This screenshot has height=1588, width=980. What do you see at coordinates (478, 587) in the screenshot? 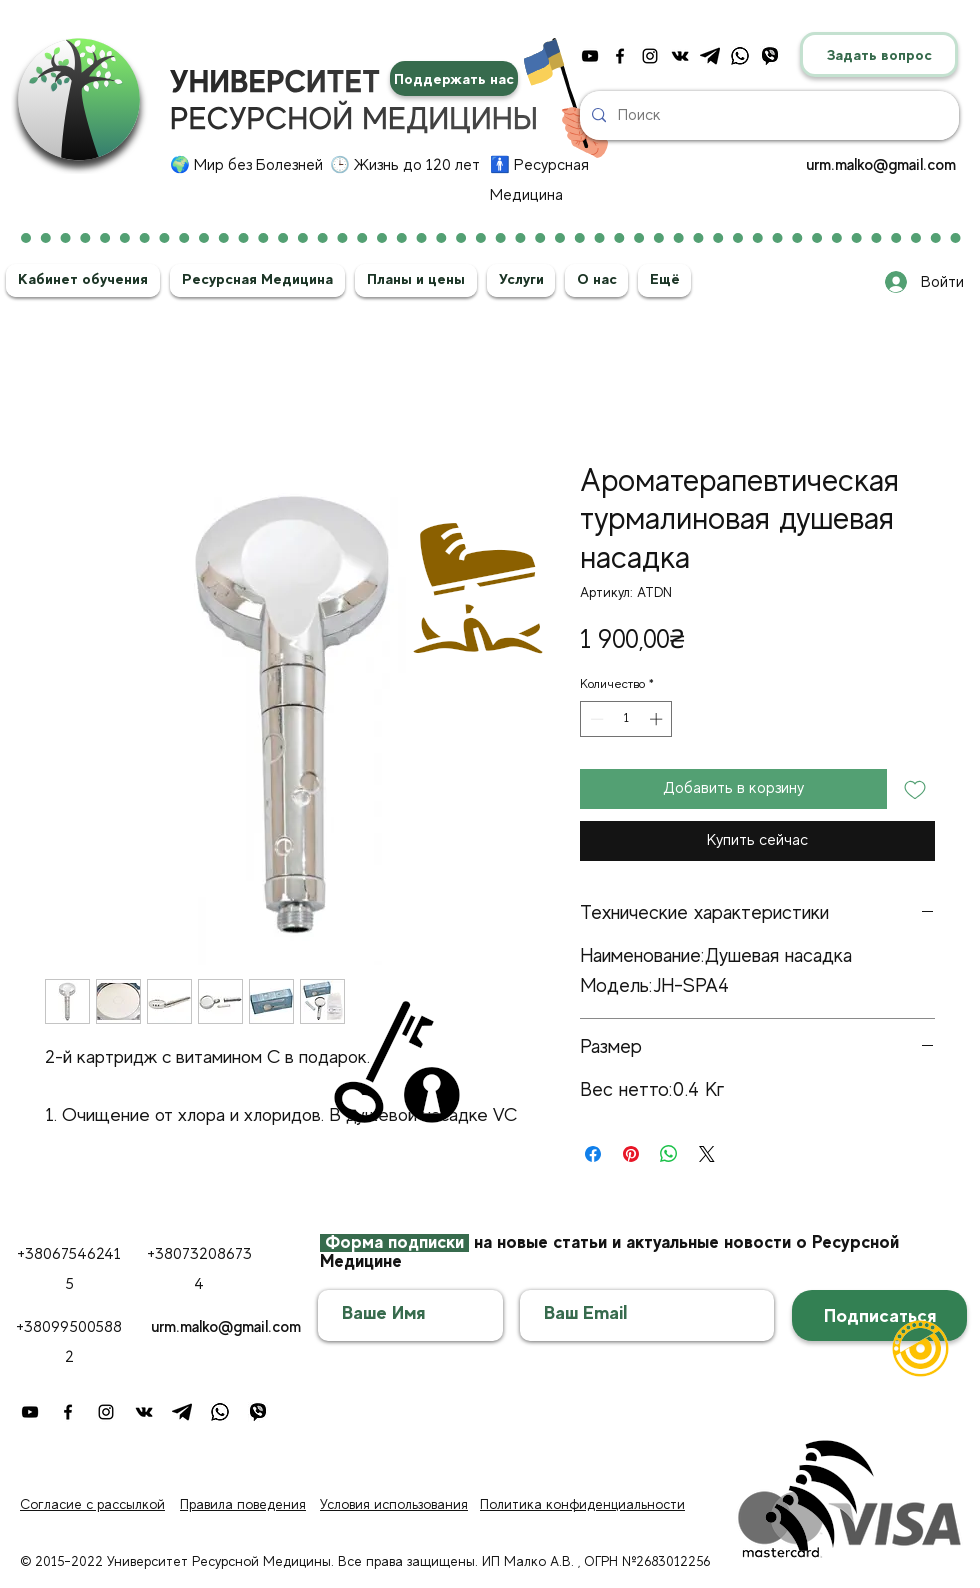
I see `hazard warning indicating slippery surface` at bounding box center [478, 587].